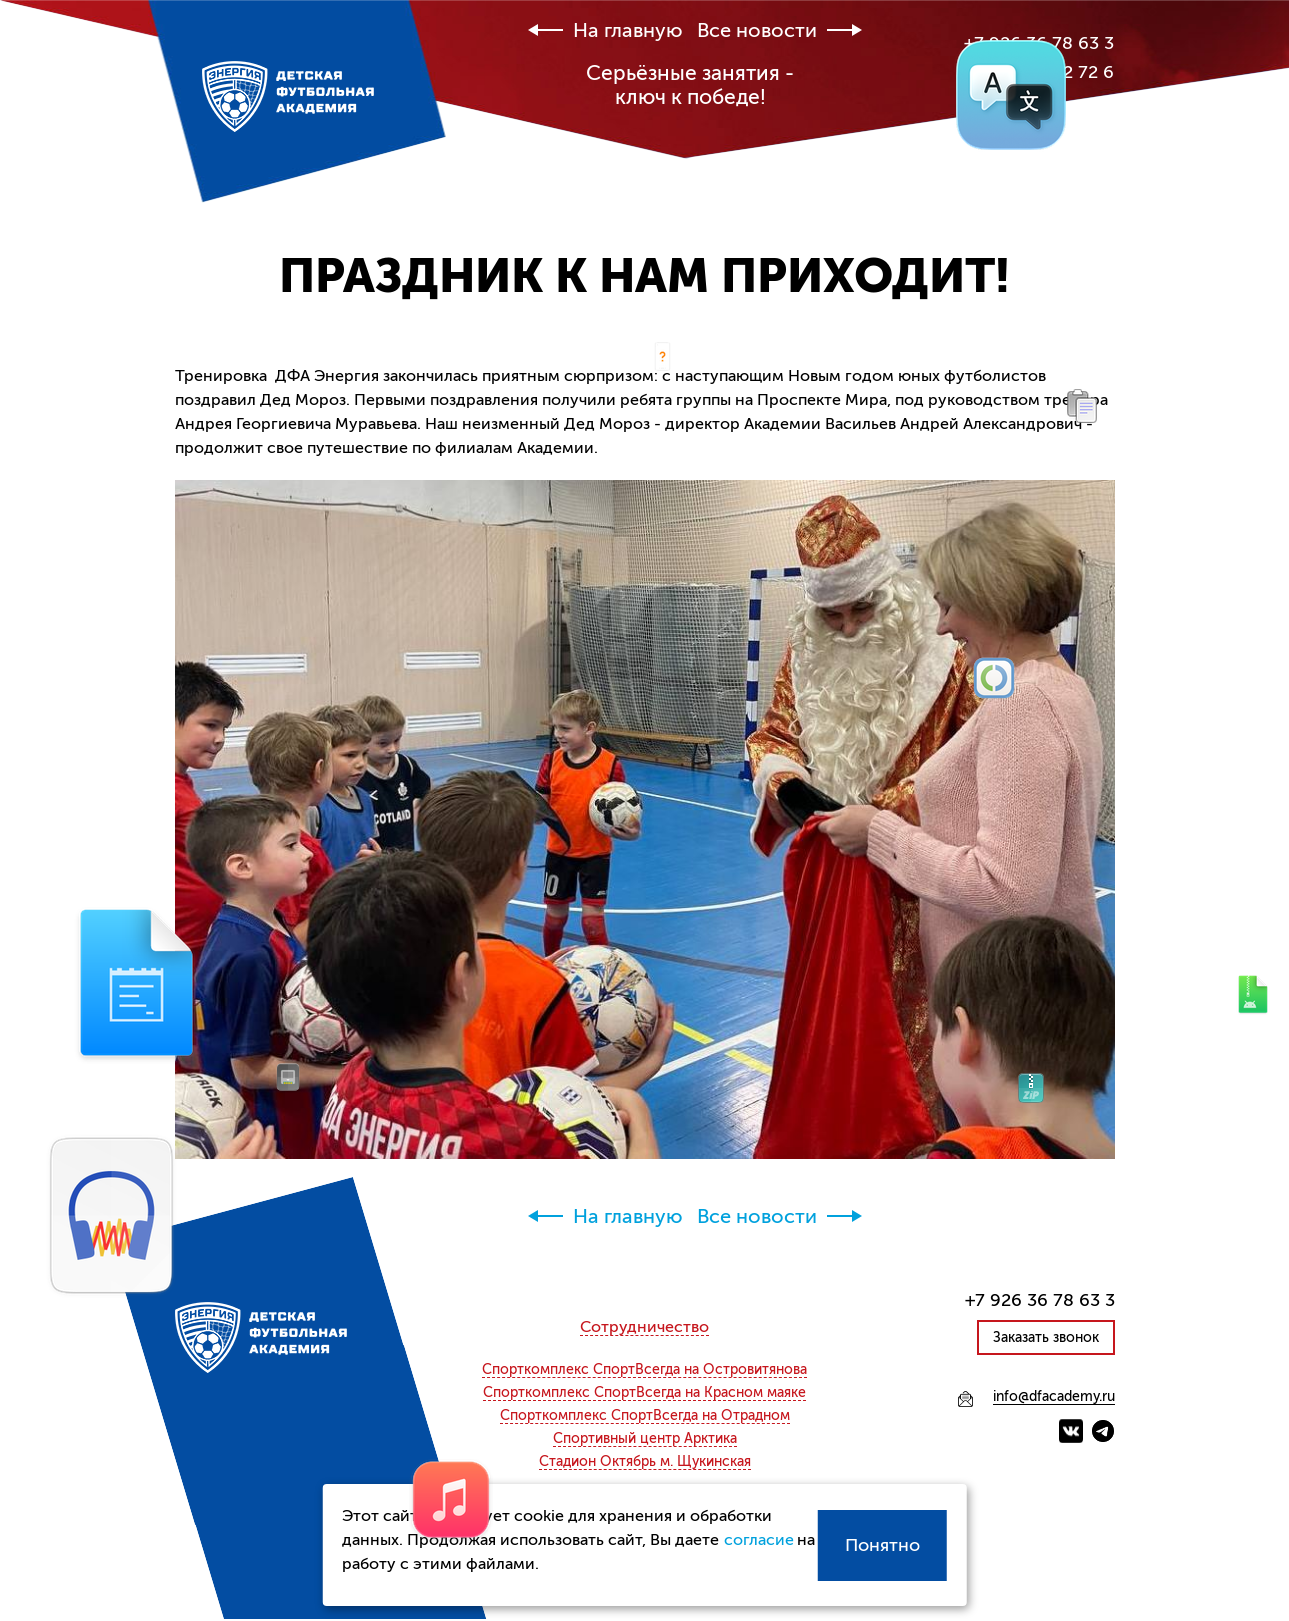 Image resolution: width=1289 pixels, height=1621 pixels. I want to click on NES game ROM file, so click(288, 1077).